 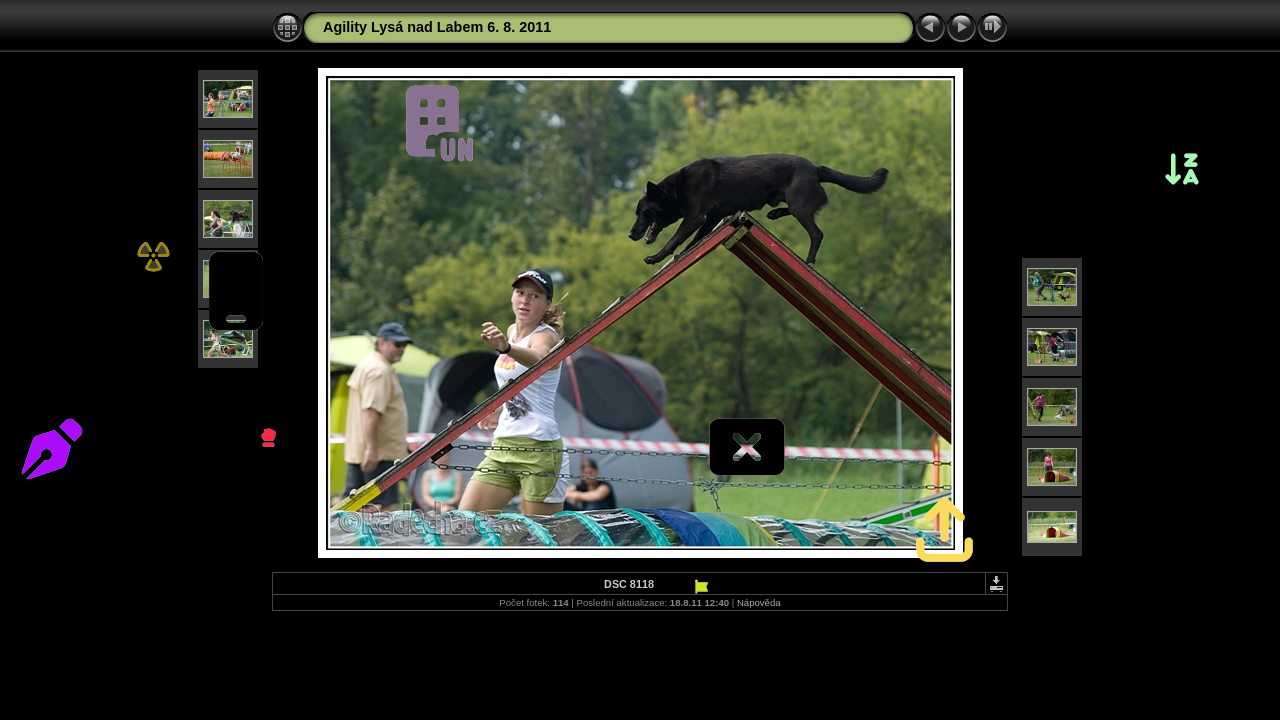 I want to click on indicates mobile device or smartphone, so click(x=236, y=291).